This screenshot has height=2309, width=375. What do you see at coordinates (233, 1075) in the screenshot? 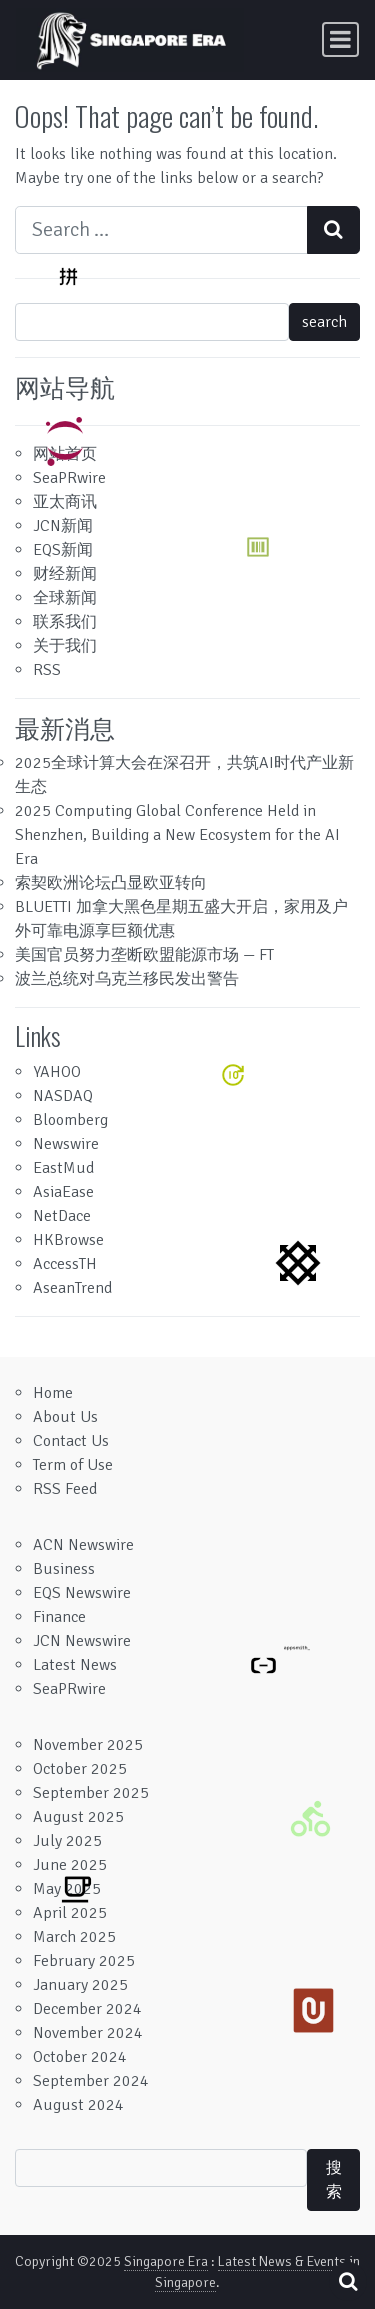
I see `skip forward 10 seconds` at bounding box center [233, 1075].